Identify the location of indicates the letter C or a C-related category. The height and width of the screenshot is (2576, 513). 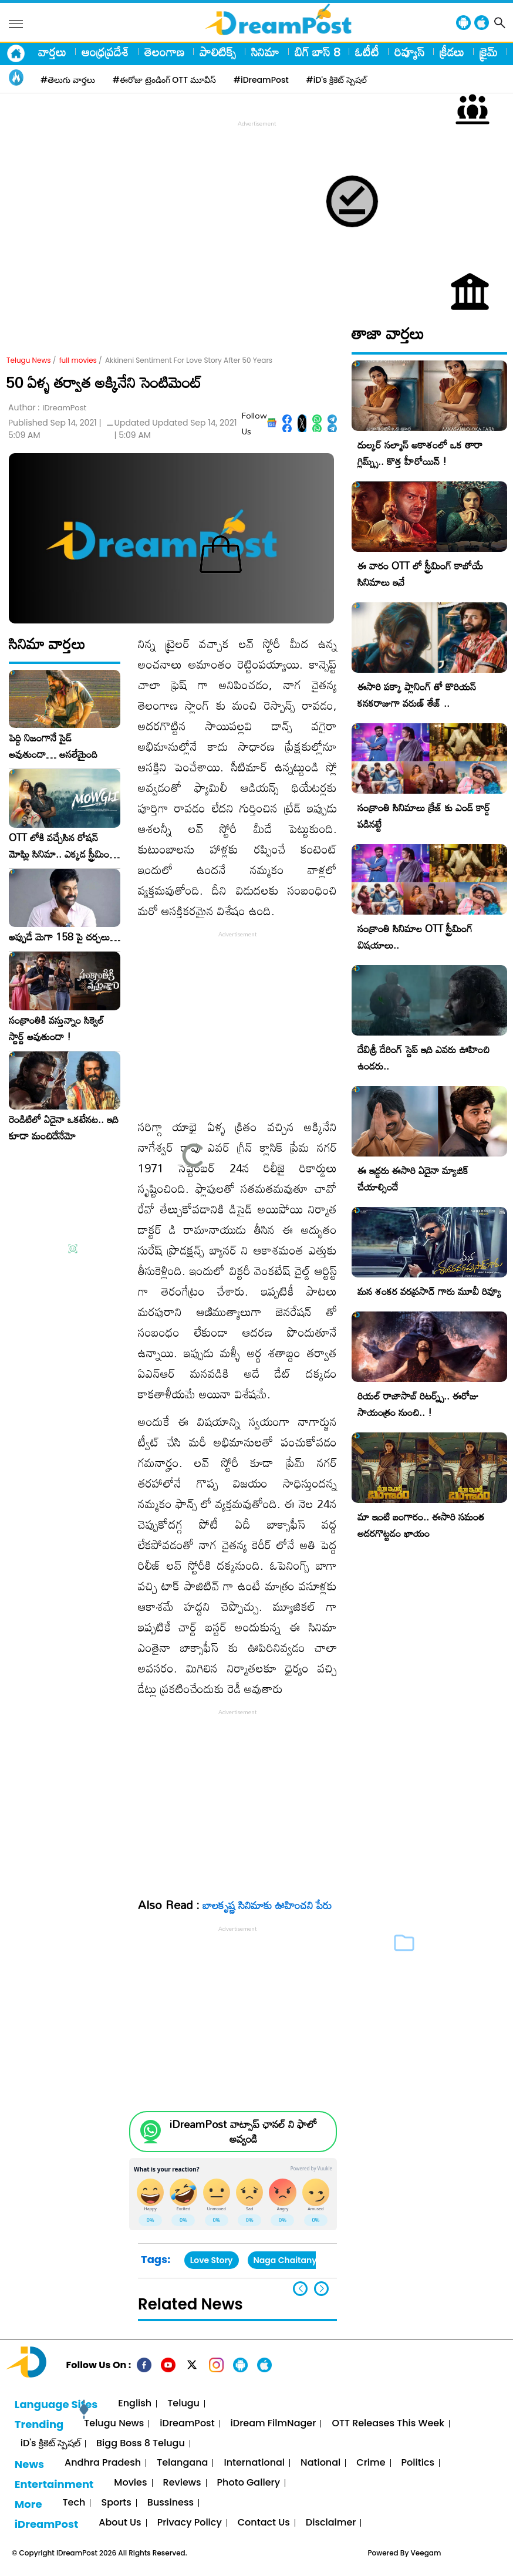
(193, 1155).